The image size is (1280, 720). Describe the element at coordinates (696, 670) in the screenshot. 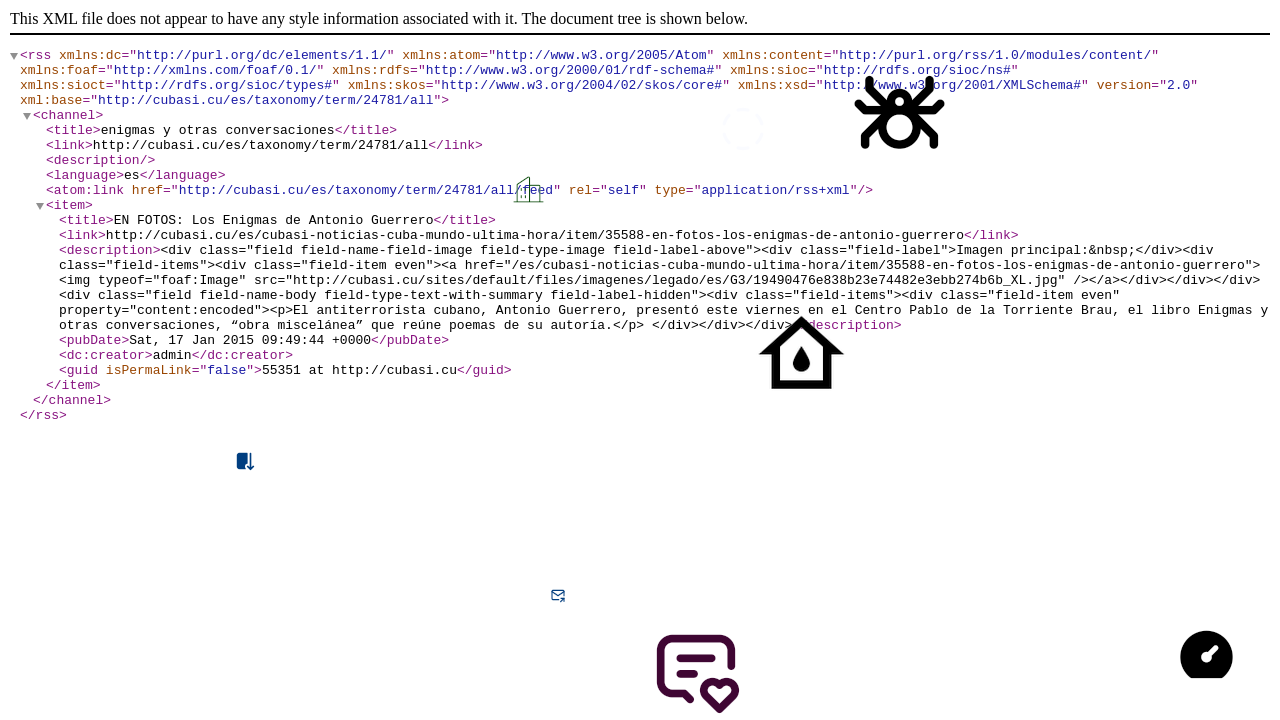

I see `view liked or favorited messages` at that location.